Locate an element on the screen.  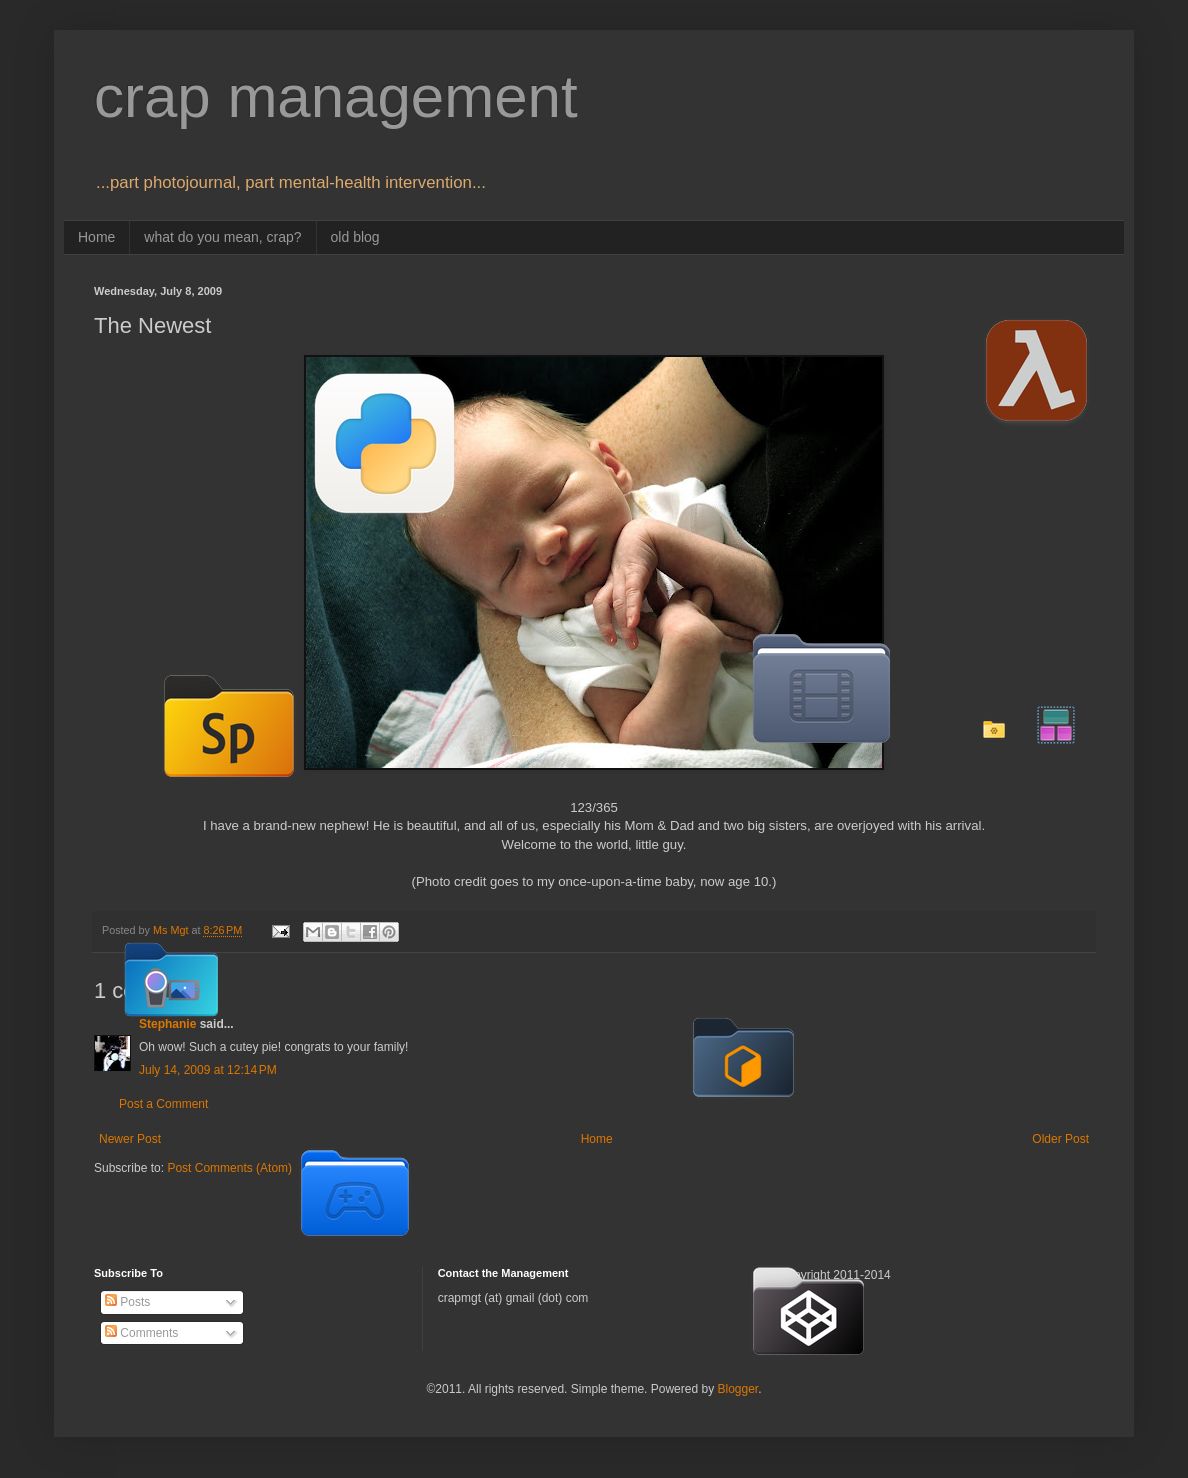
open your videos folder is located at coordinates (821, 688).